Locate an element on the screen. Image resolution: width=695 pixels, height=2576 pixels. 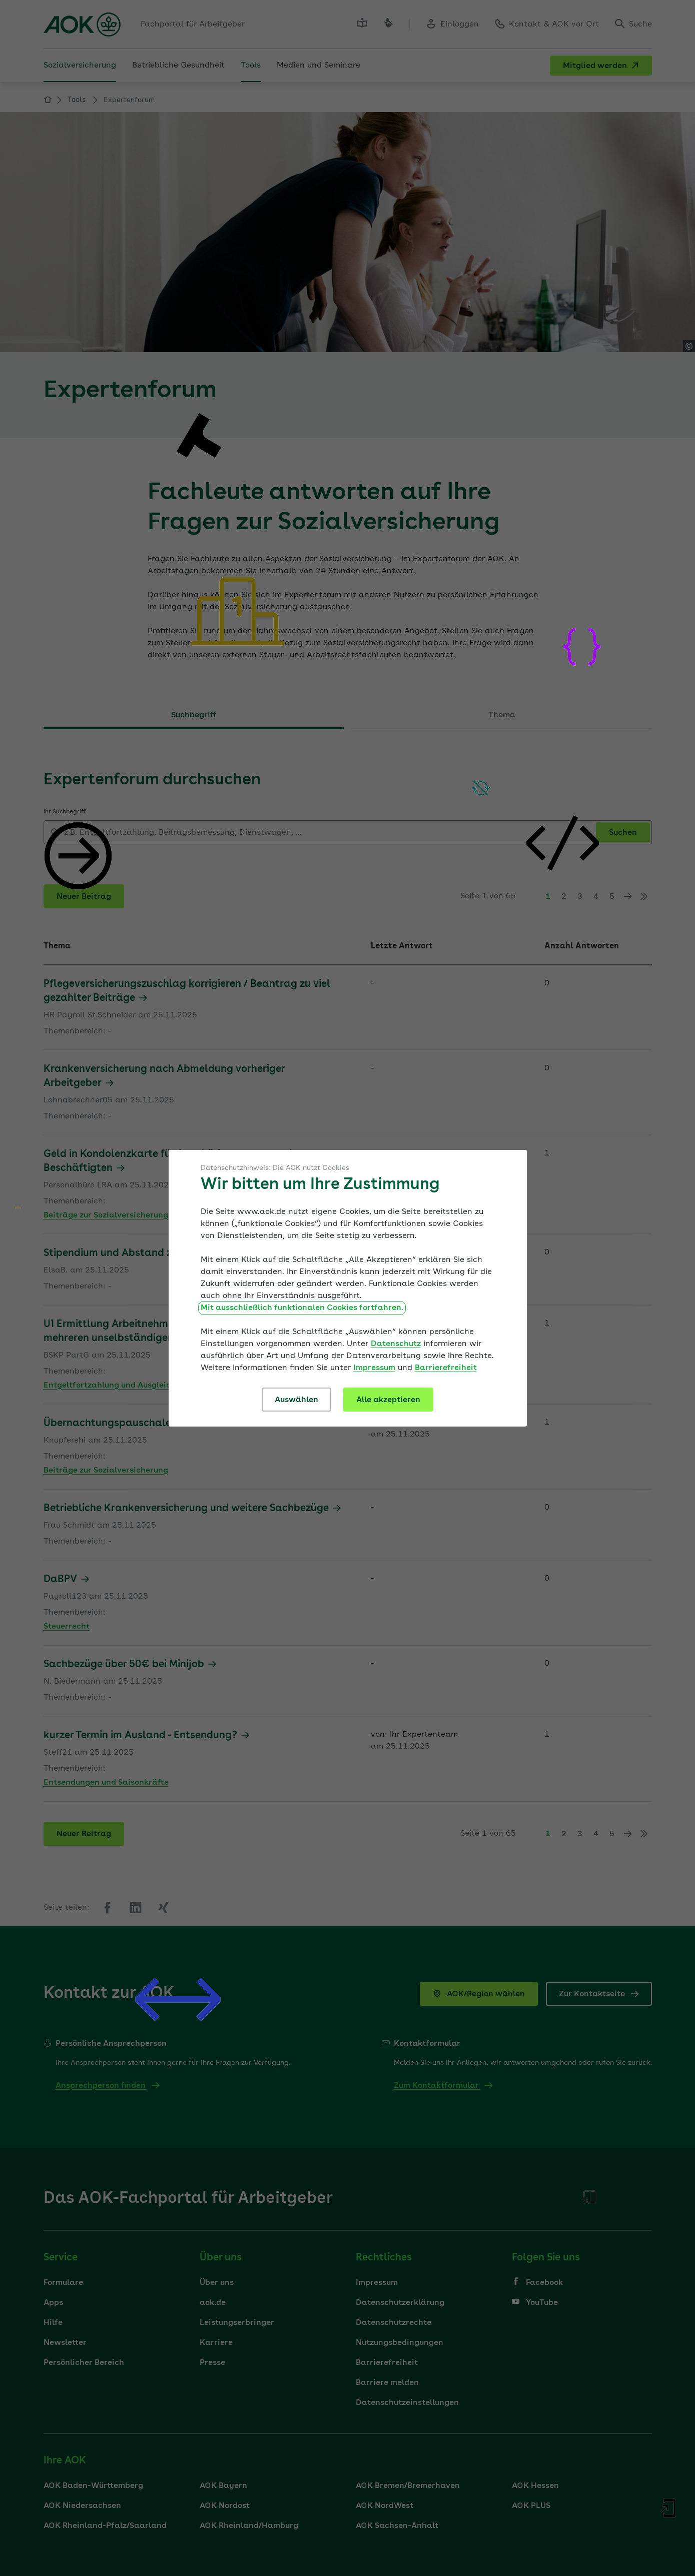
open file preview pane is located at coordinates (589, 2196).